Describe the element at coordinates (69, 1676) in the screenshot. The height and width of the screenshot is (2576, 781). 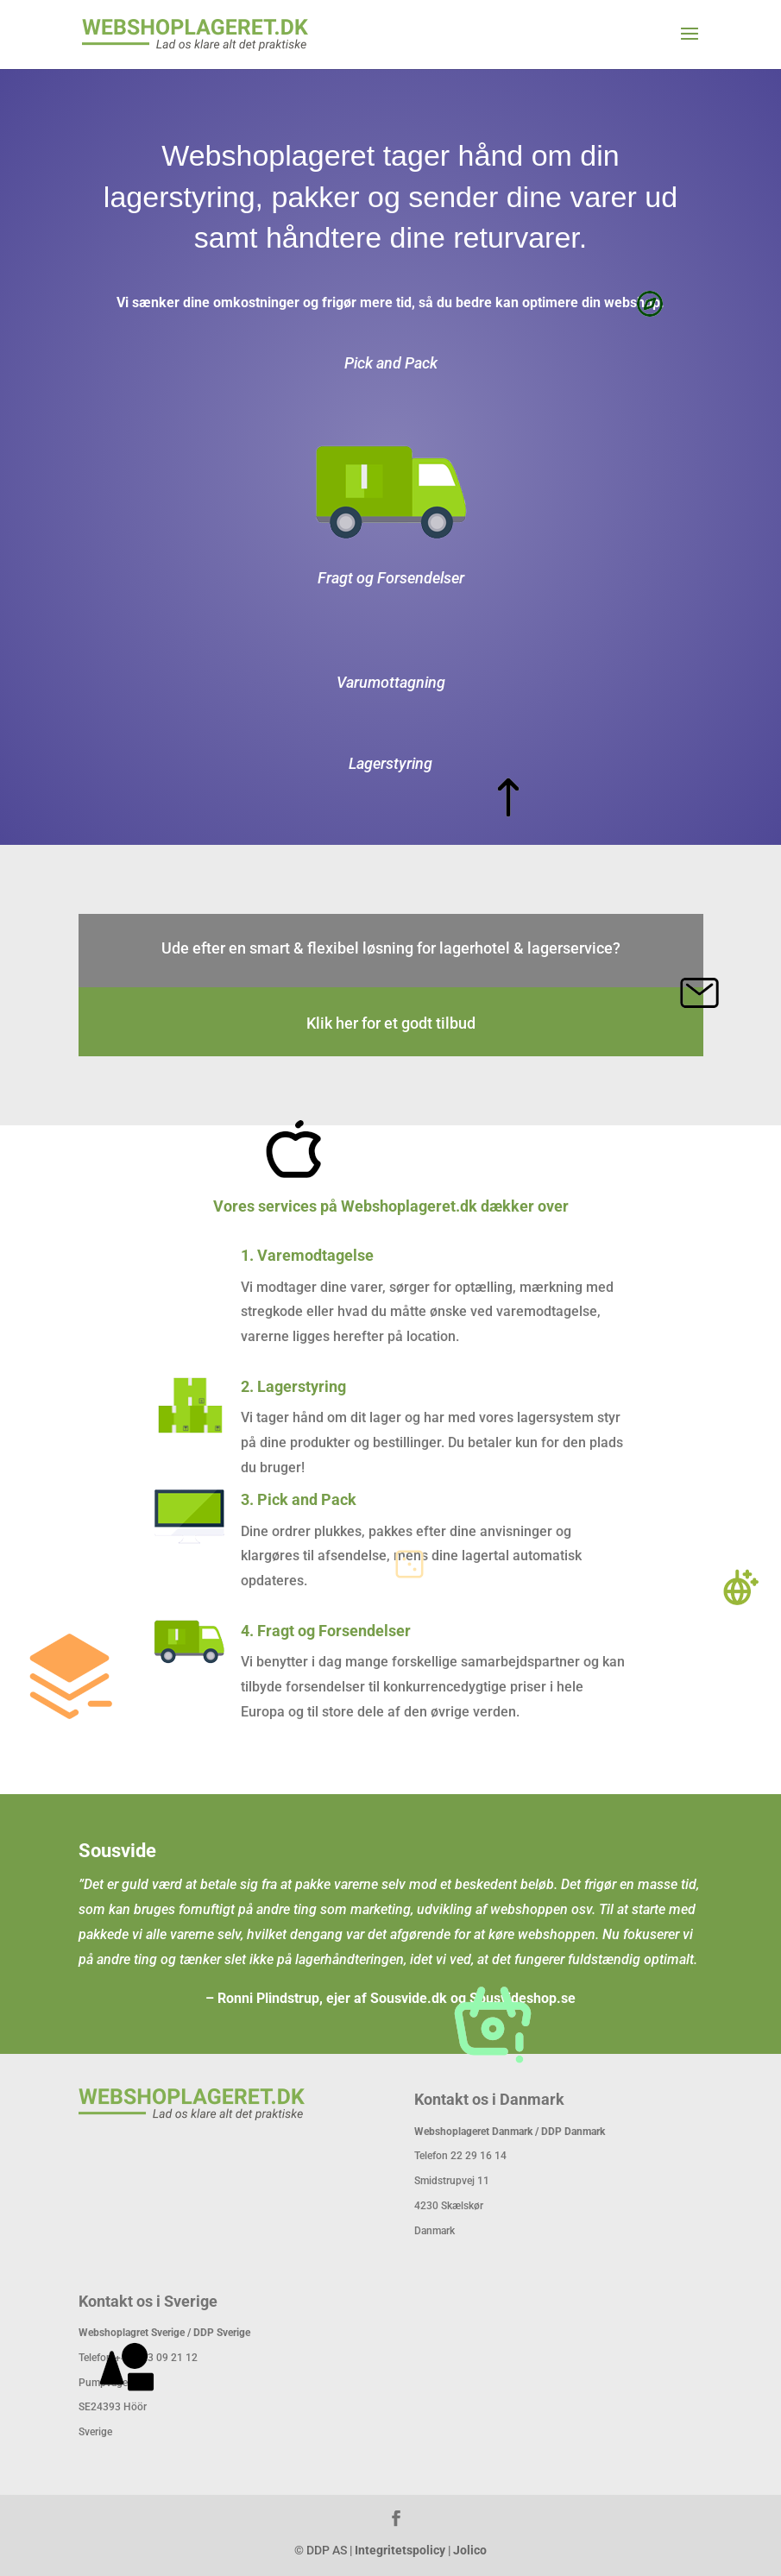
I see `remove a layer from the stack` at that location.